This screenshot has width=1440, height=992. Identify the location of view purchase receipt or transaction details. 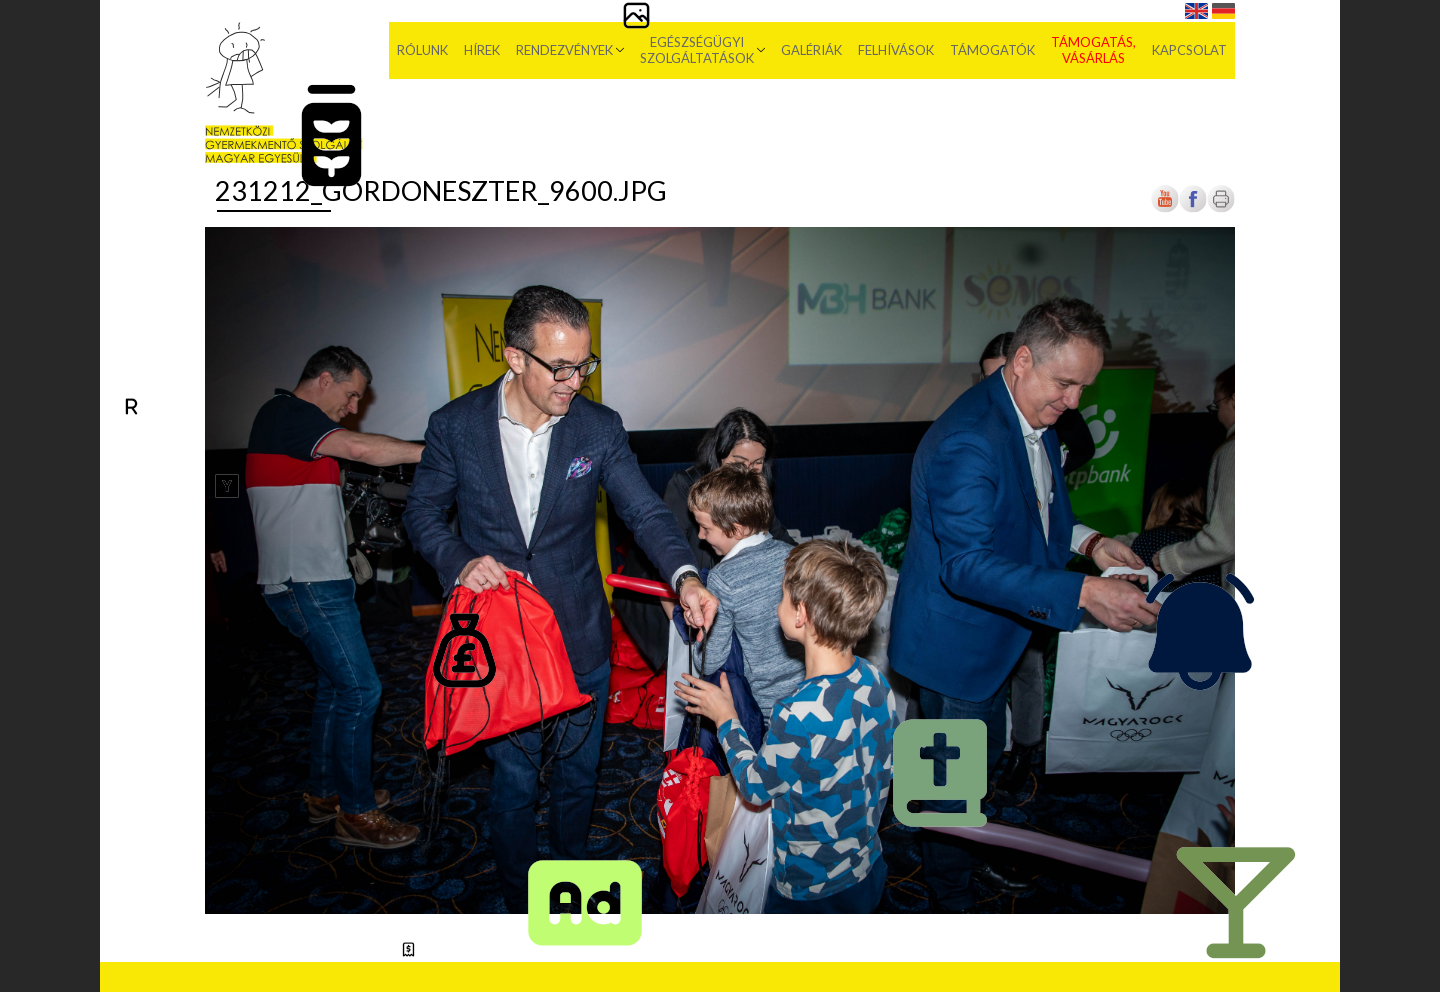
(408, 949).